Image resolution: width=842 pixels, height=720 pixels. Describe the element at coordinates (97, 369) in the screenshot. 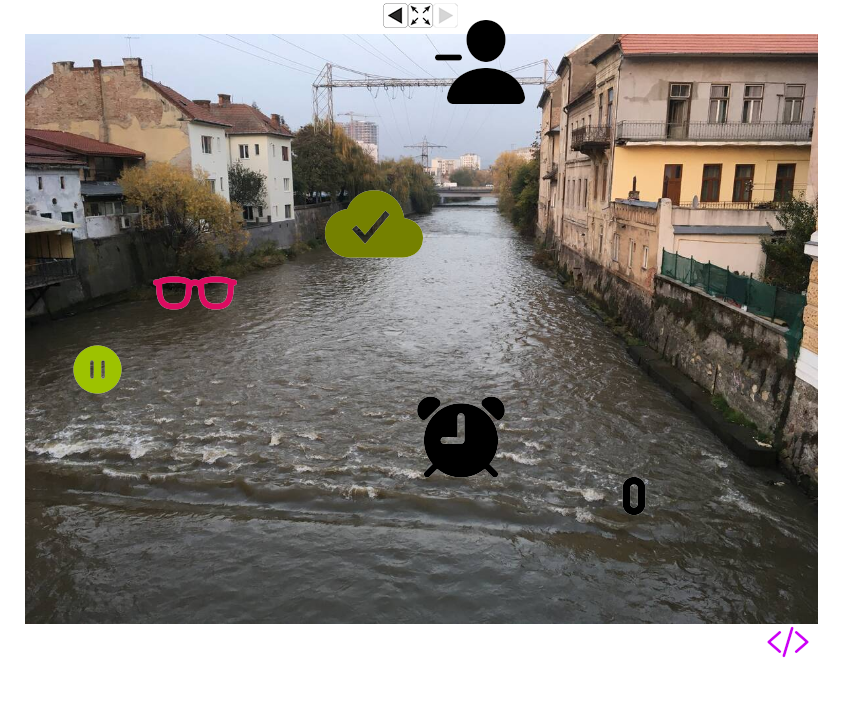

I see `pause media playback` at that location.